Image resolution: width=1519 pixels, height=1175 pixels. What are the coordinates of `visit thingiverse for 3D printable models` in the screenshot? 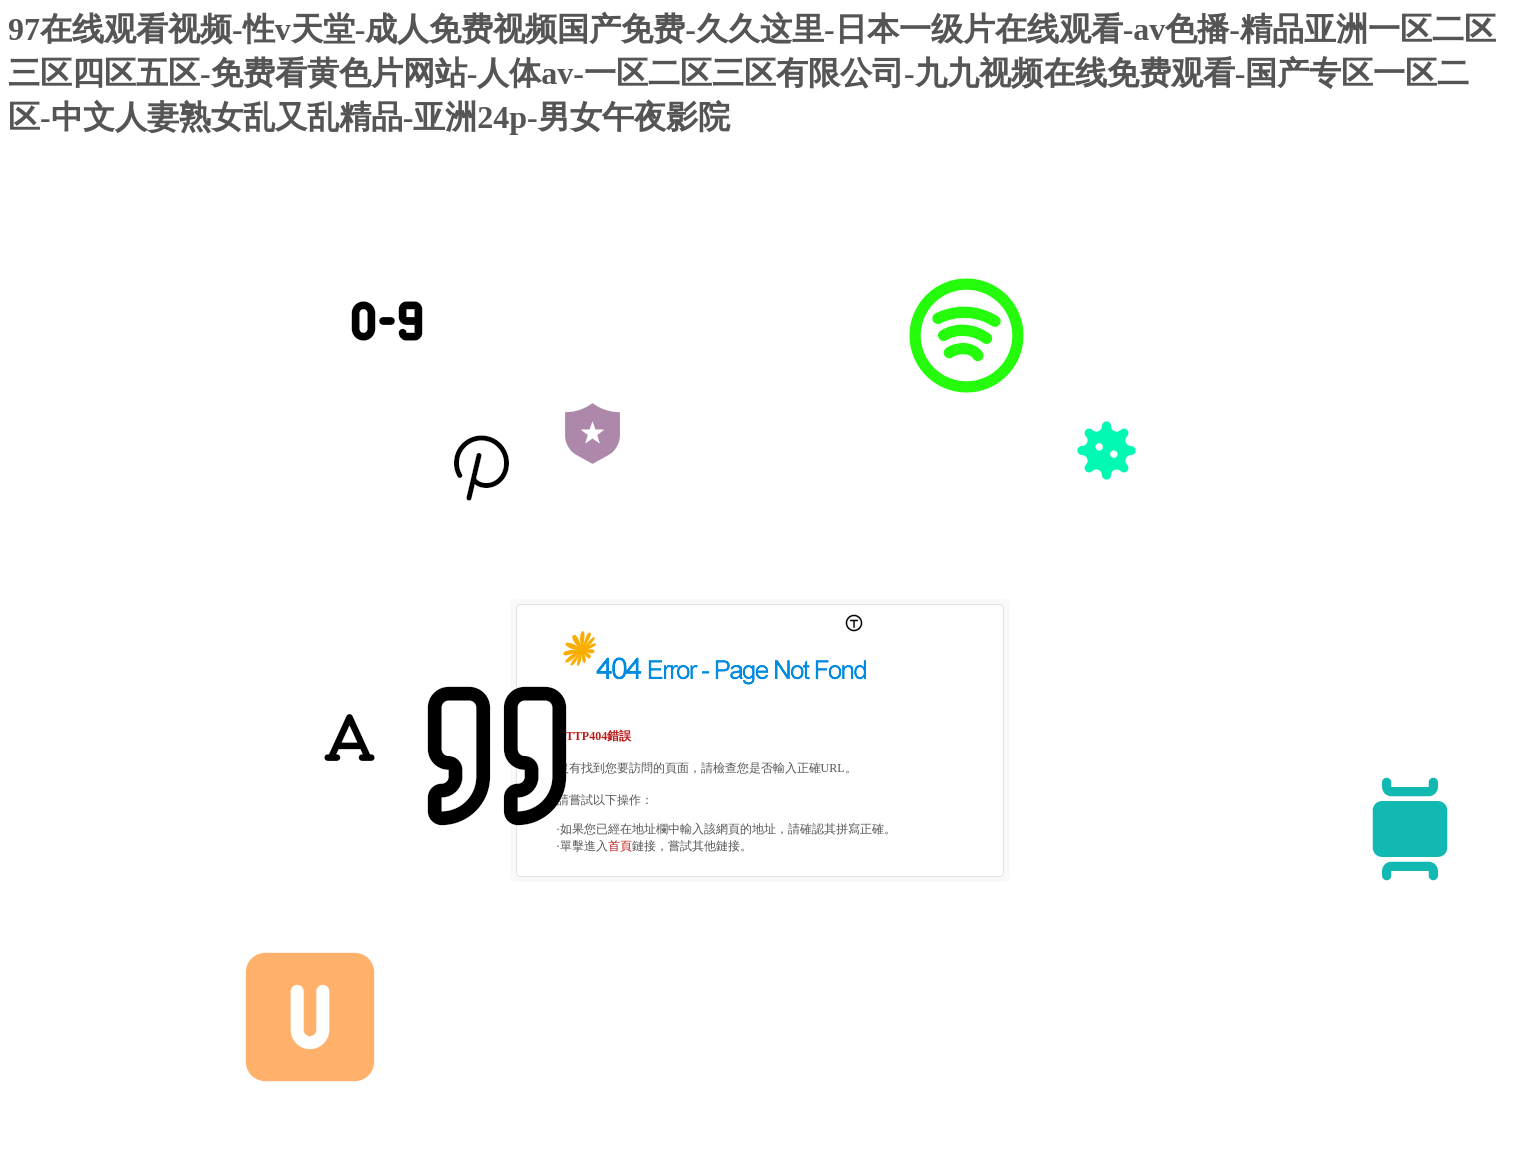 It's located at (854, 623).